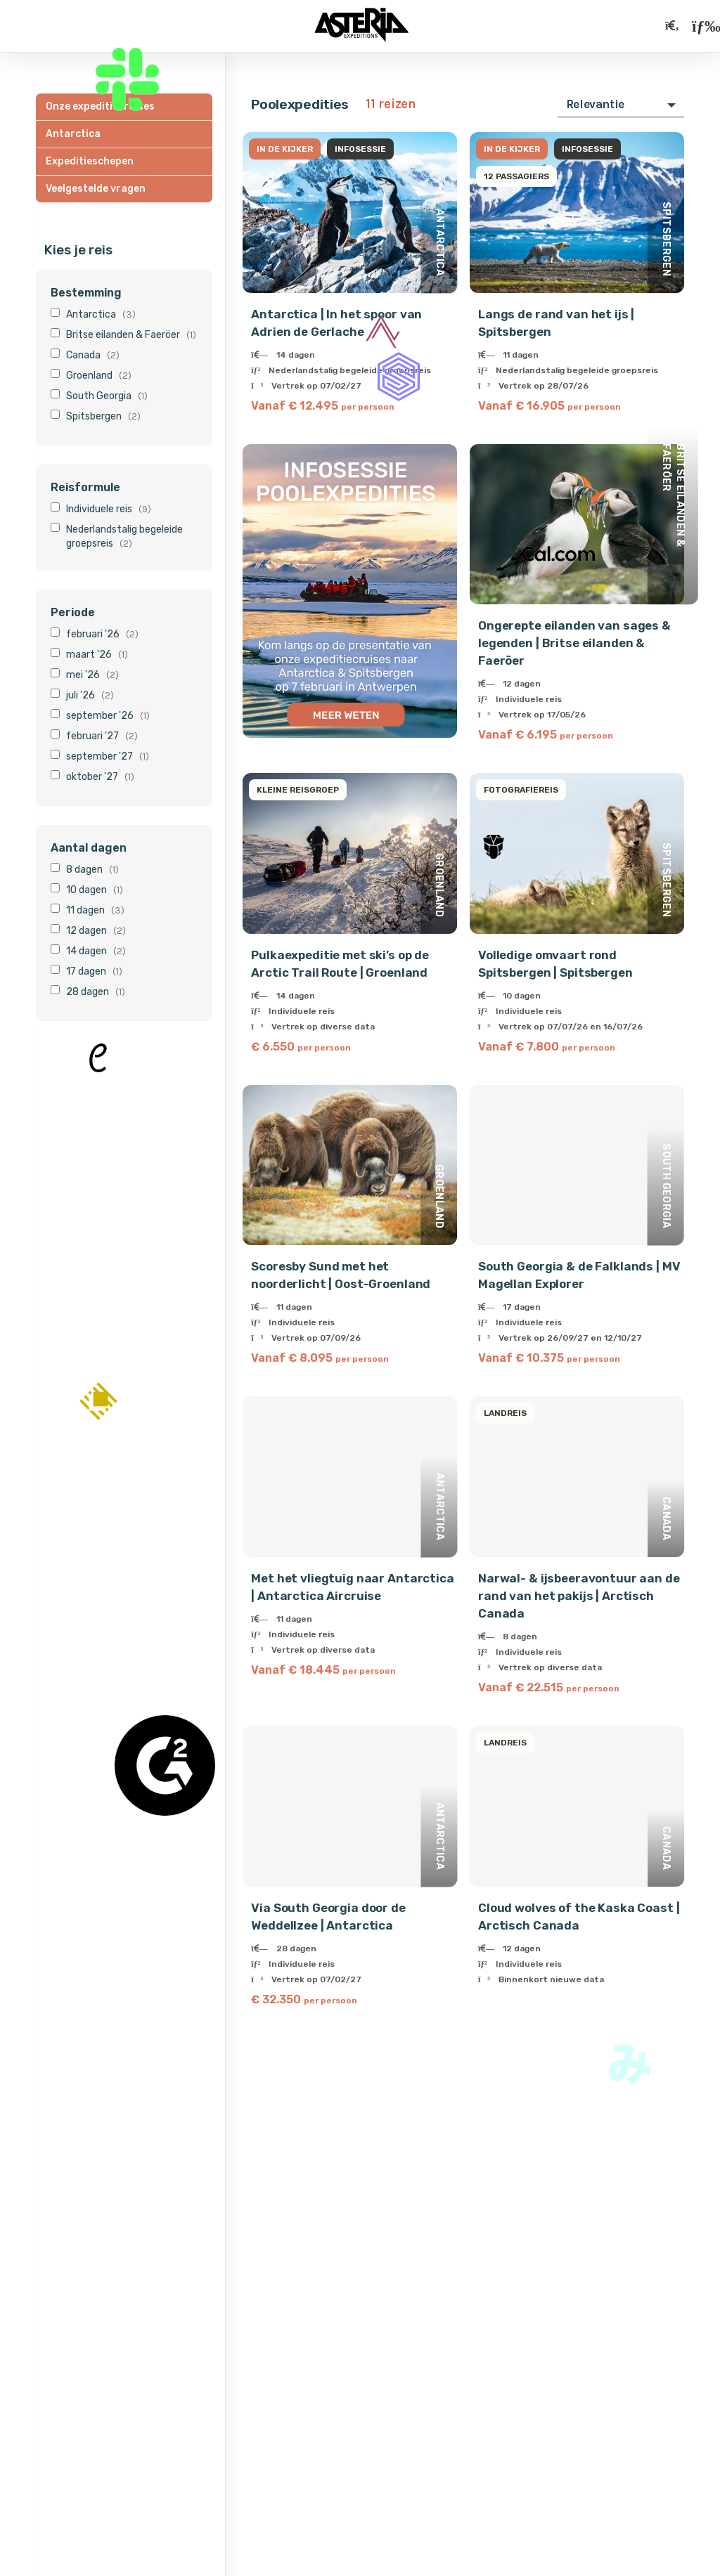  I want to click on open raycast app, so click(98, 1401).